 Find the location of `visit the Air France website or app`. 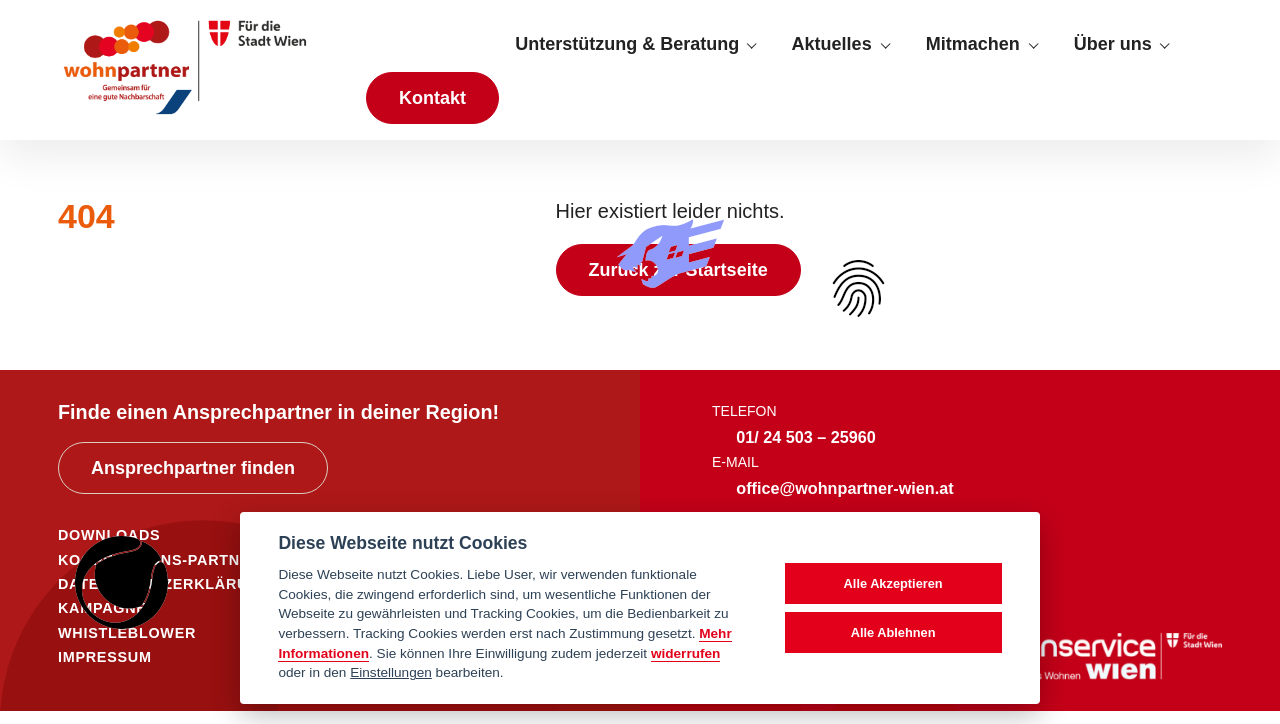

visit the Air France website or app is located at coordinates (174, 102).